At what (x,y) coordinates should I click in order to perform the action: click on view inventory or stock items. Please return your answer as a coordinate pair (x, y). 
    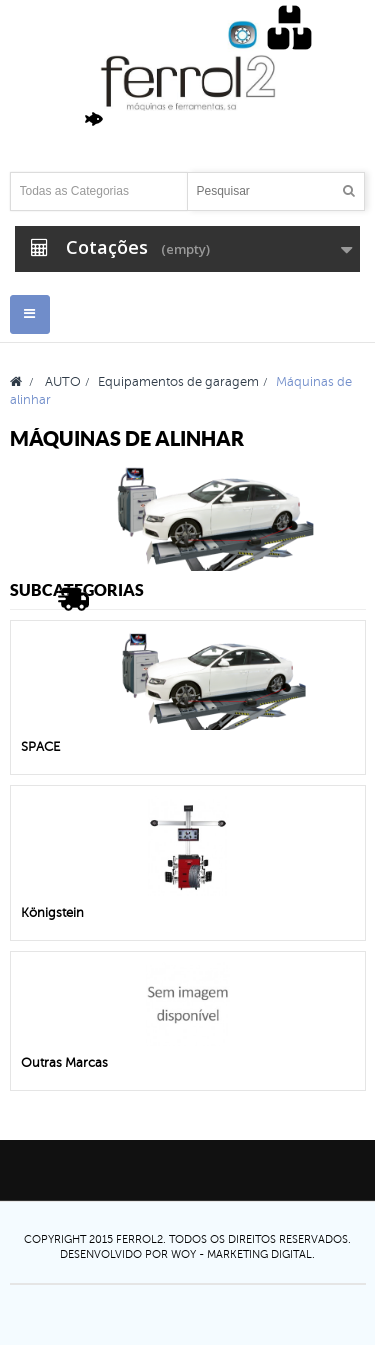
    Looking at the image, I should click on (289, 27).